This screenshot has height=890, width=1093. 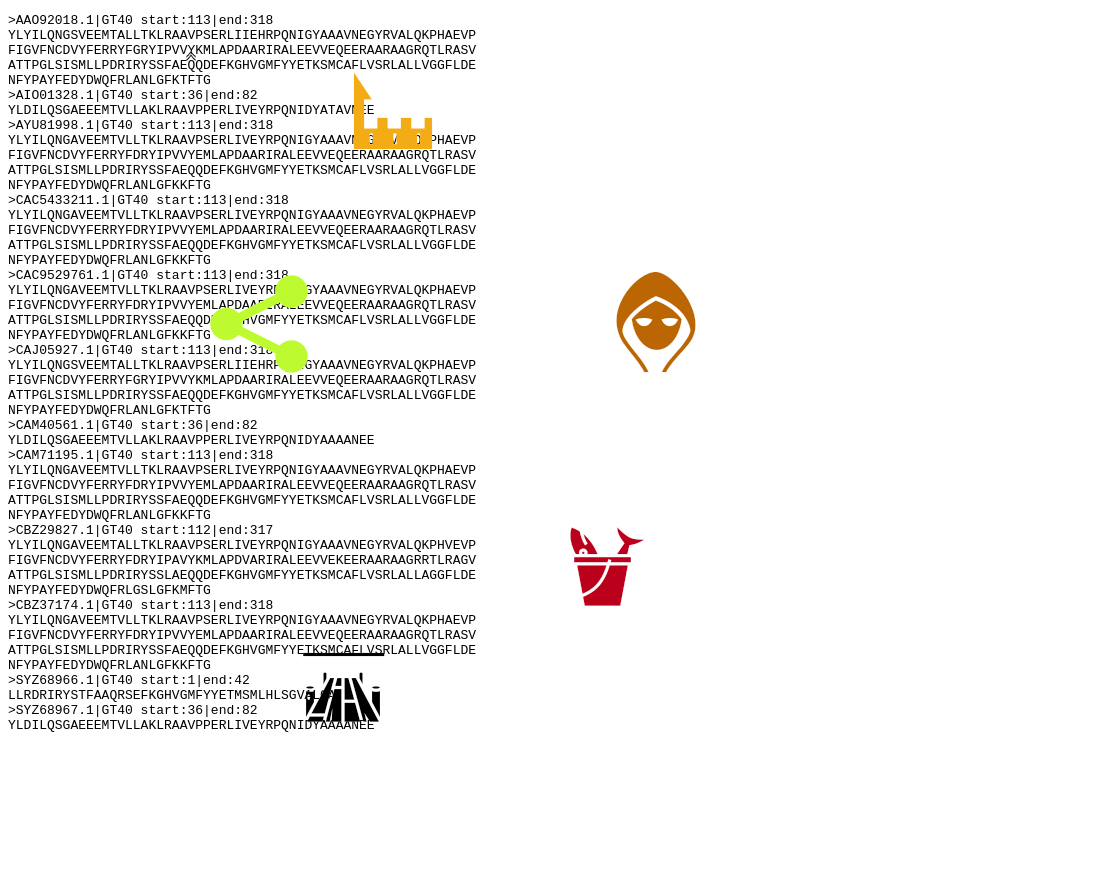 What do you see at coordinates (393, 110) in the screenshot?
I see `view castle or fortress in game` at bounding box center [393, 110].